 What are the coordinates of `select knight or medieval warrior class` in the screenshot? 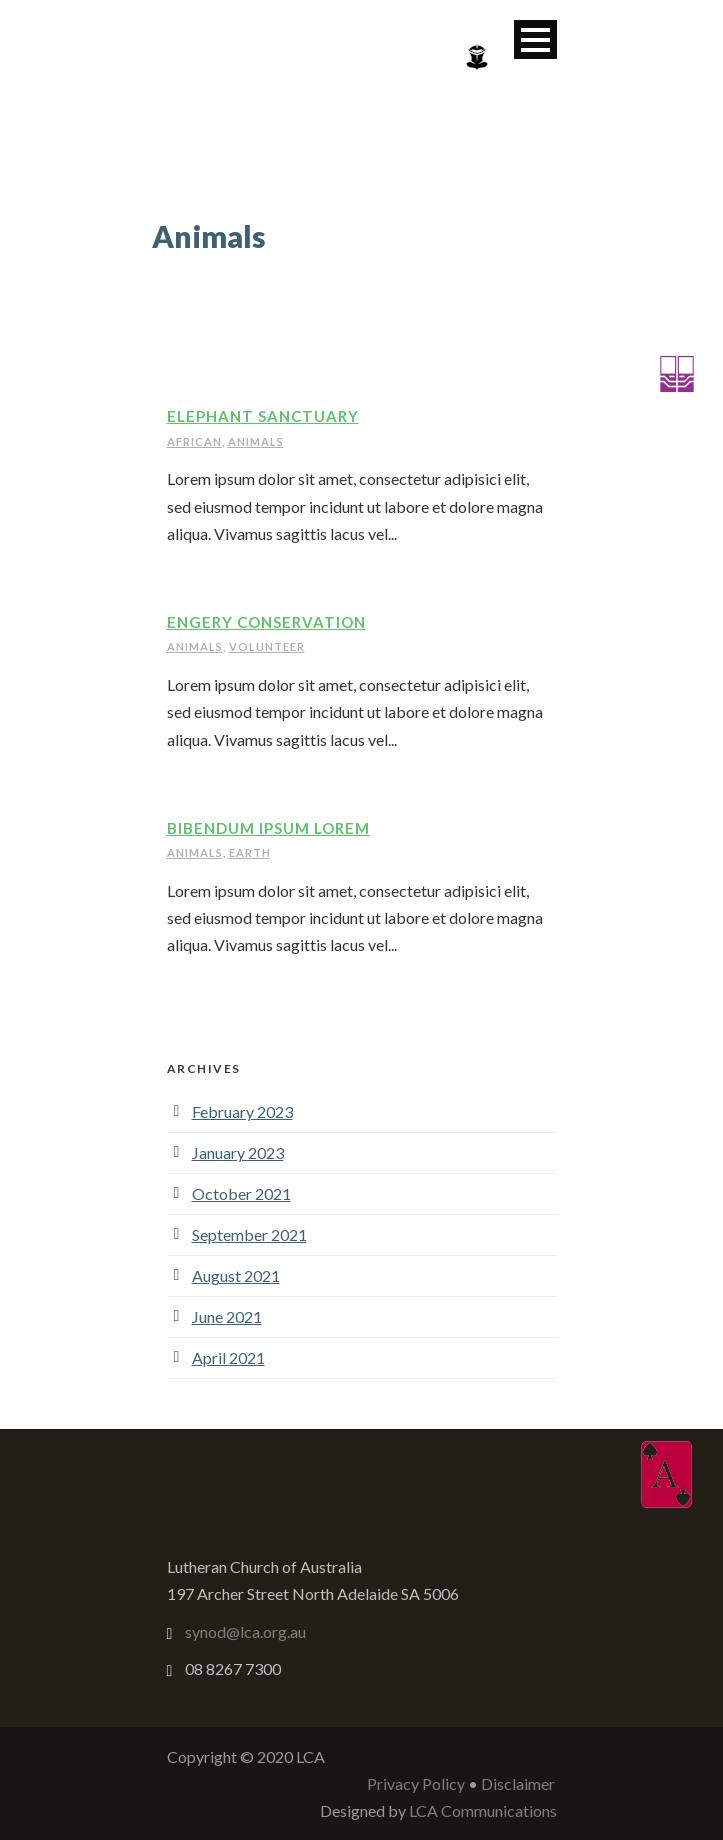 It's located at (477, 57).